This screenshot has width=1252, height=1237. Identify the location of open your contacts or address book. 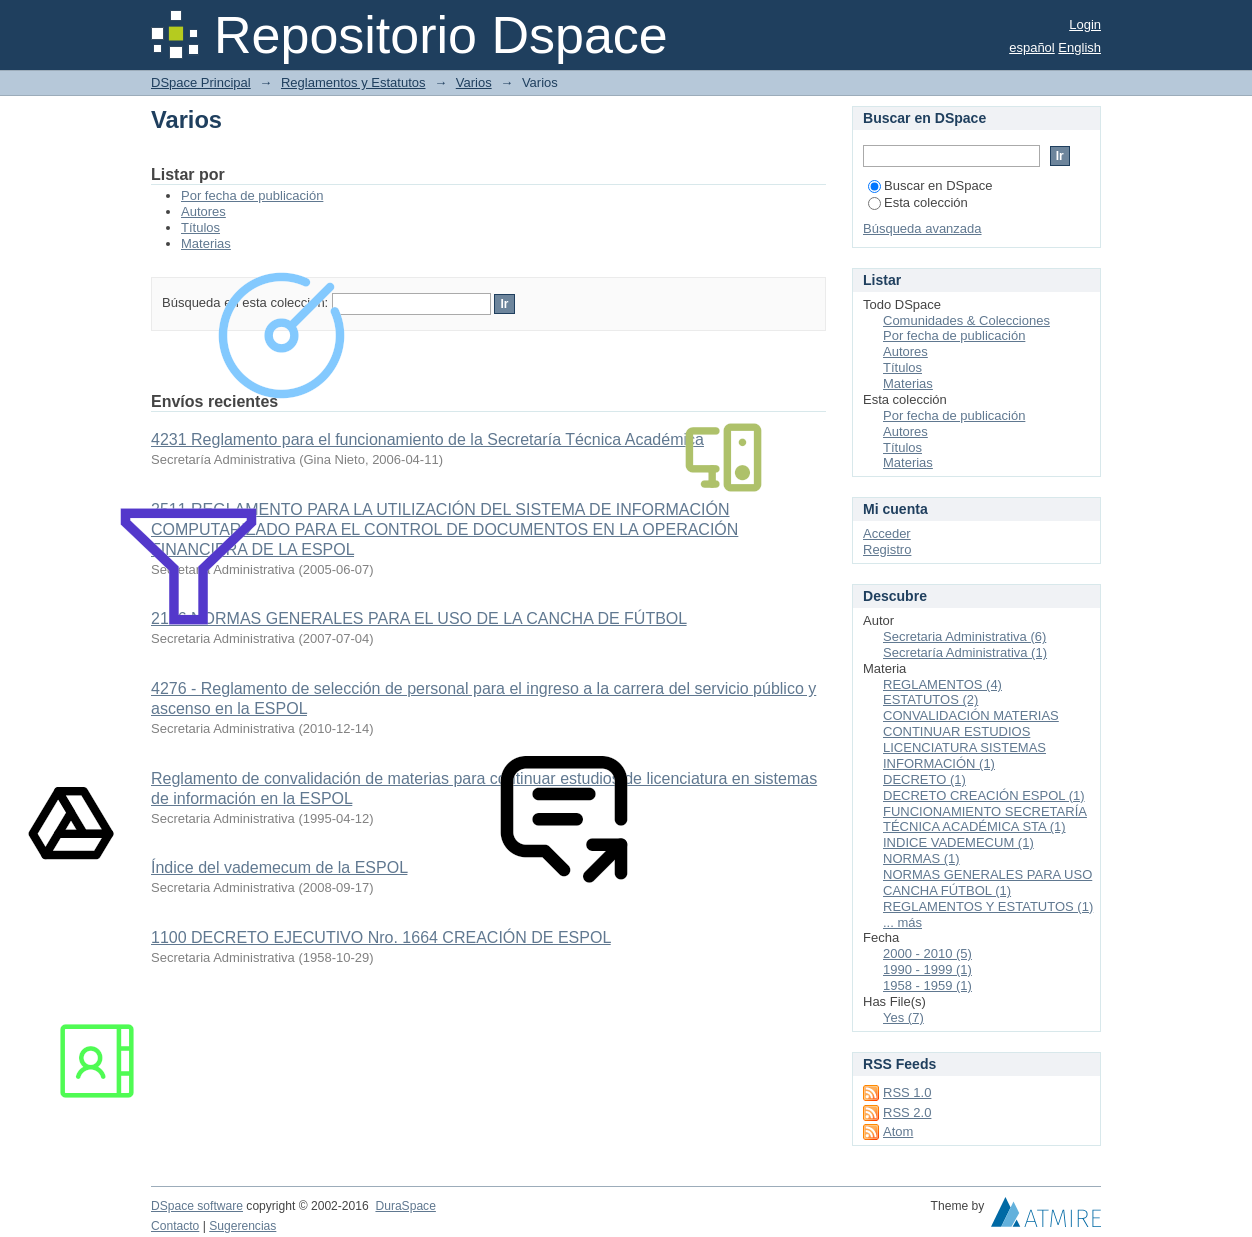
(97, 1061).